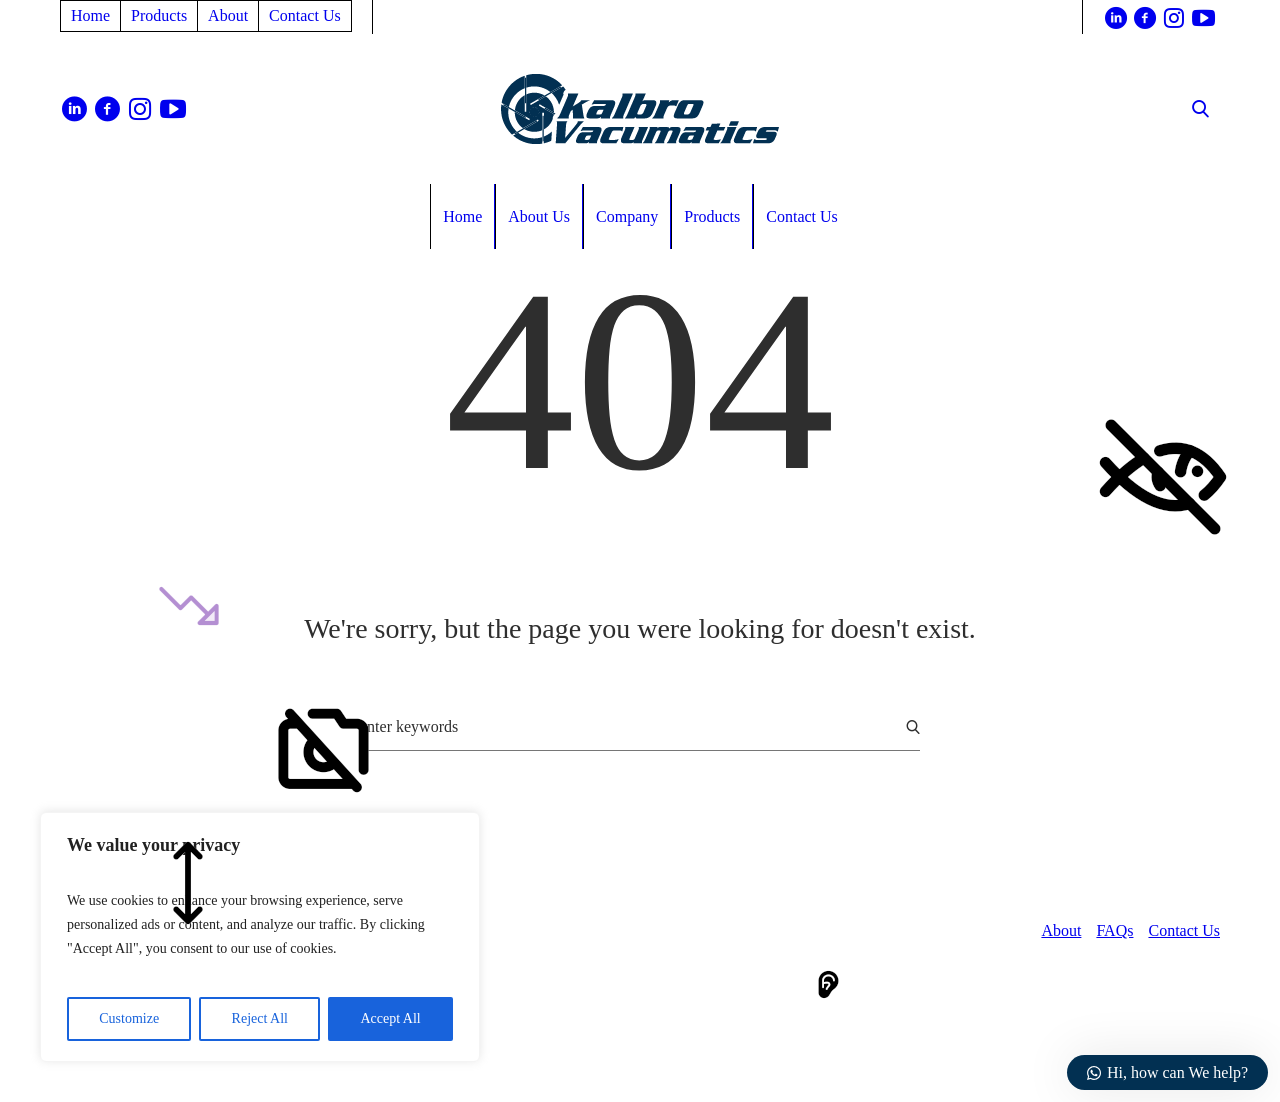 The width and height of the screenshot is (1280, 1102). Describe the element at coordinates (1163, 477) in the screenshot. I see `no fish or seafood available` at that location.